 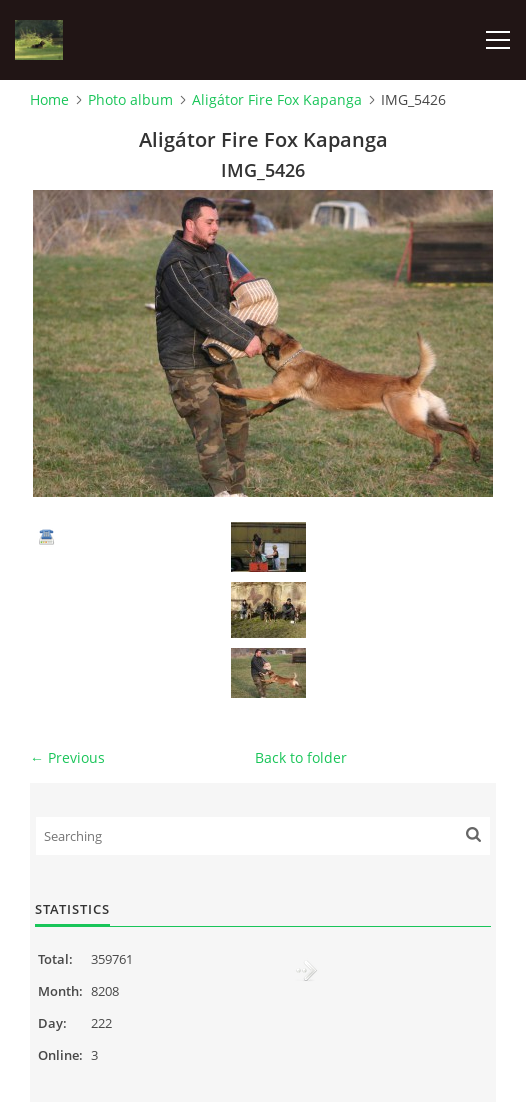 I want to click on go back to the previous screen or page, so click(x=306, y=970).